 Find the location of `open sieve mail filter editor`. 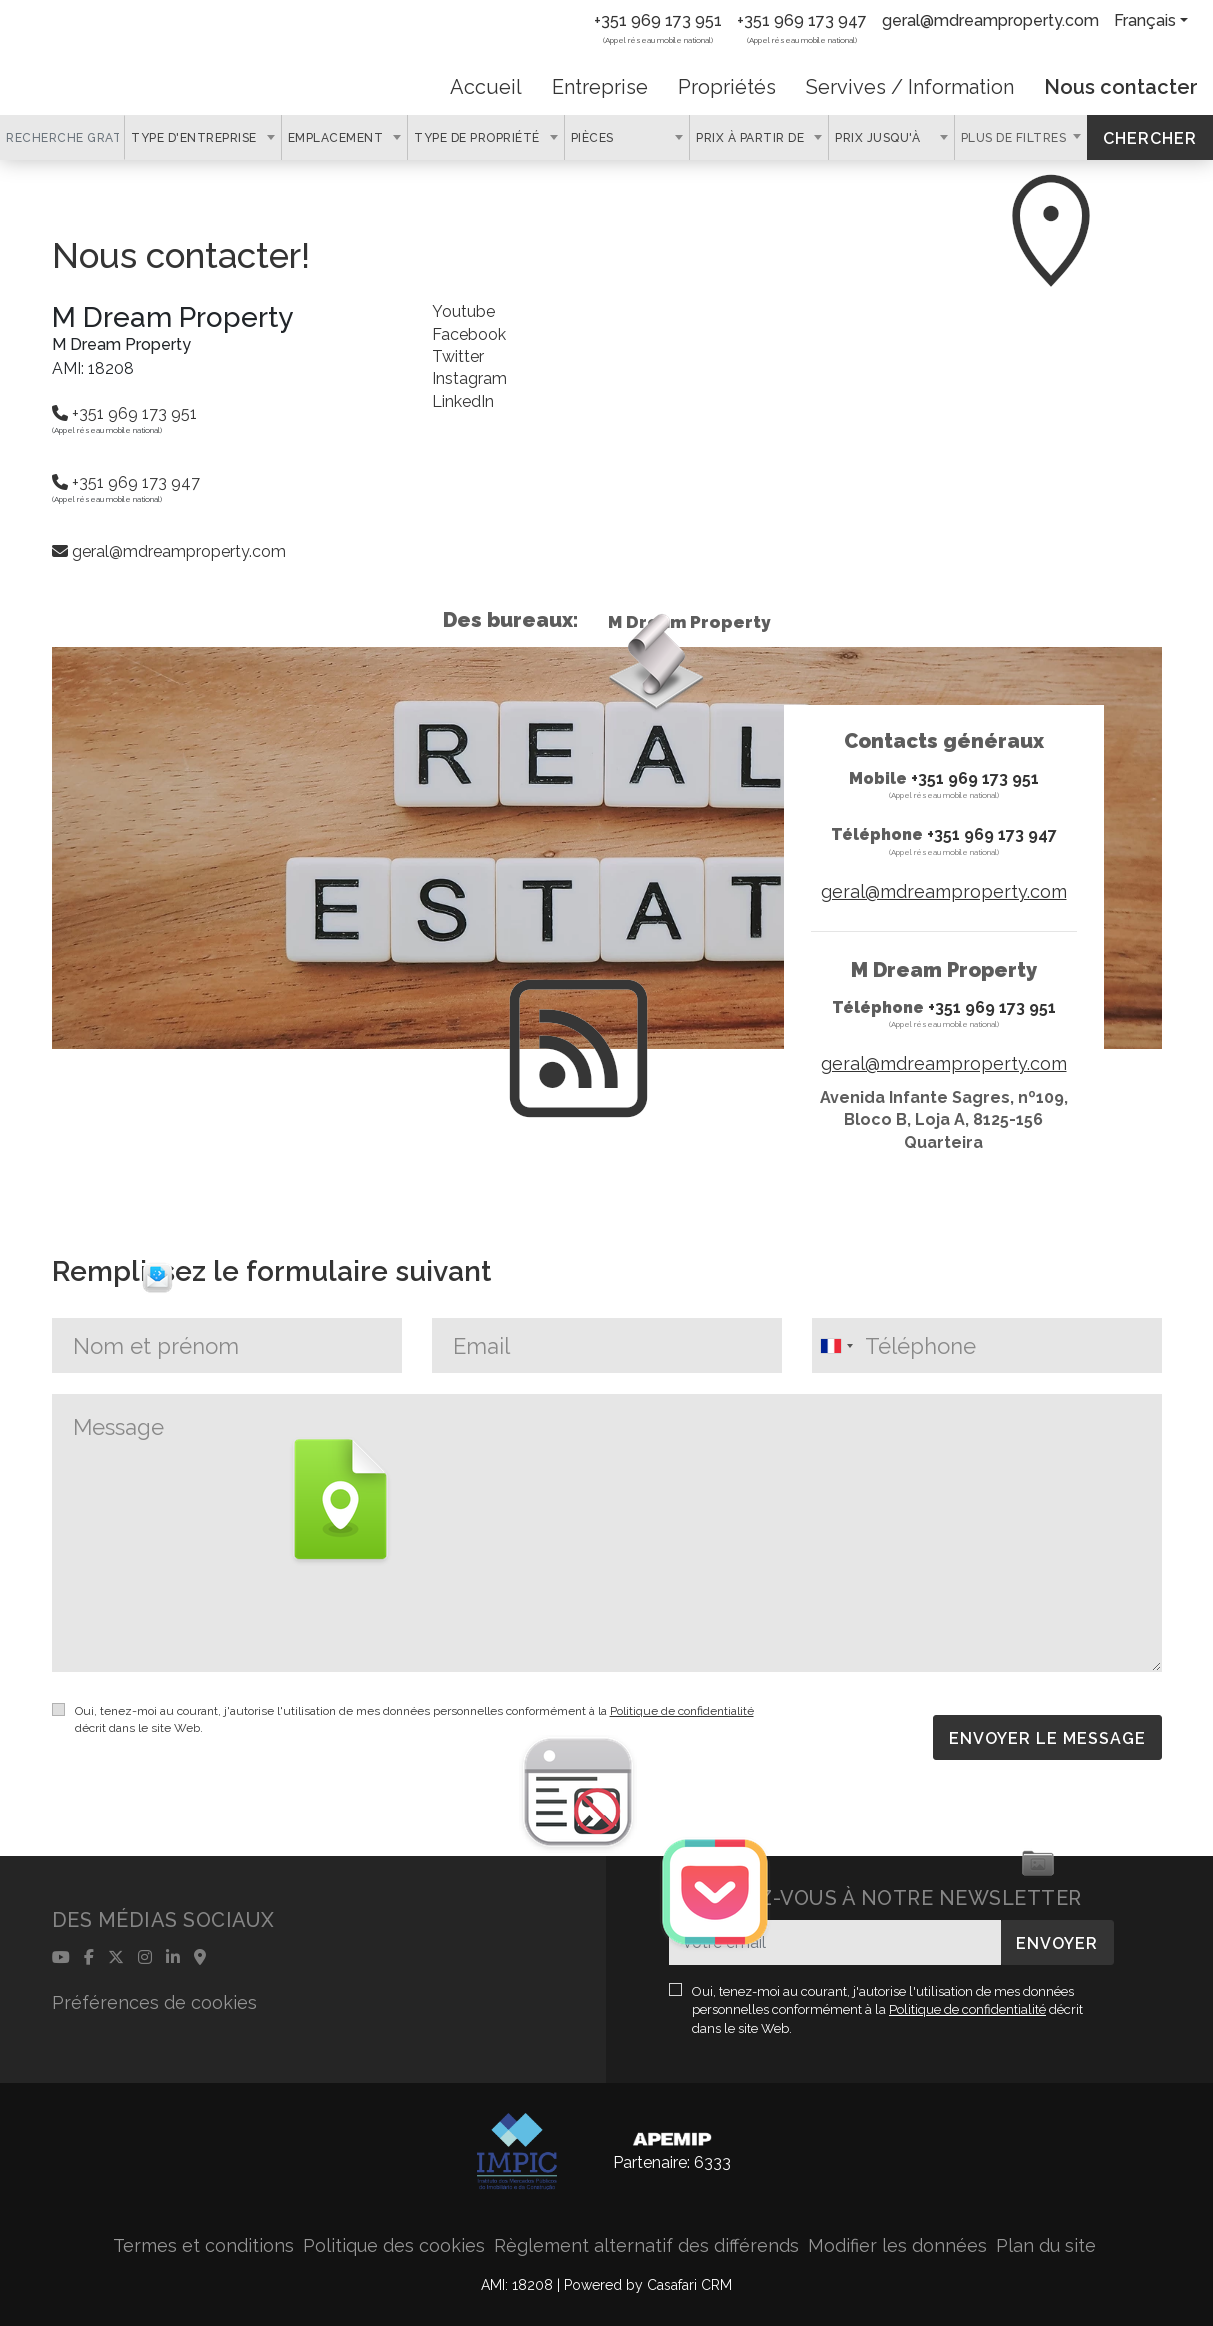

open sieve mail filter editor is located at coordinates (157, 1277).